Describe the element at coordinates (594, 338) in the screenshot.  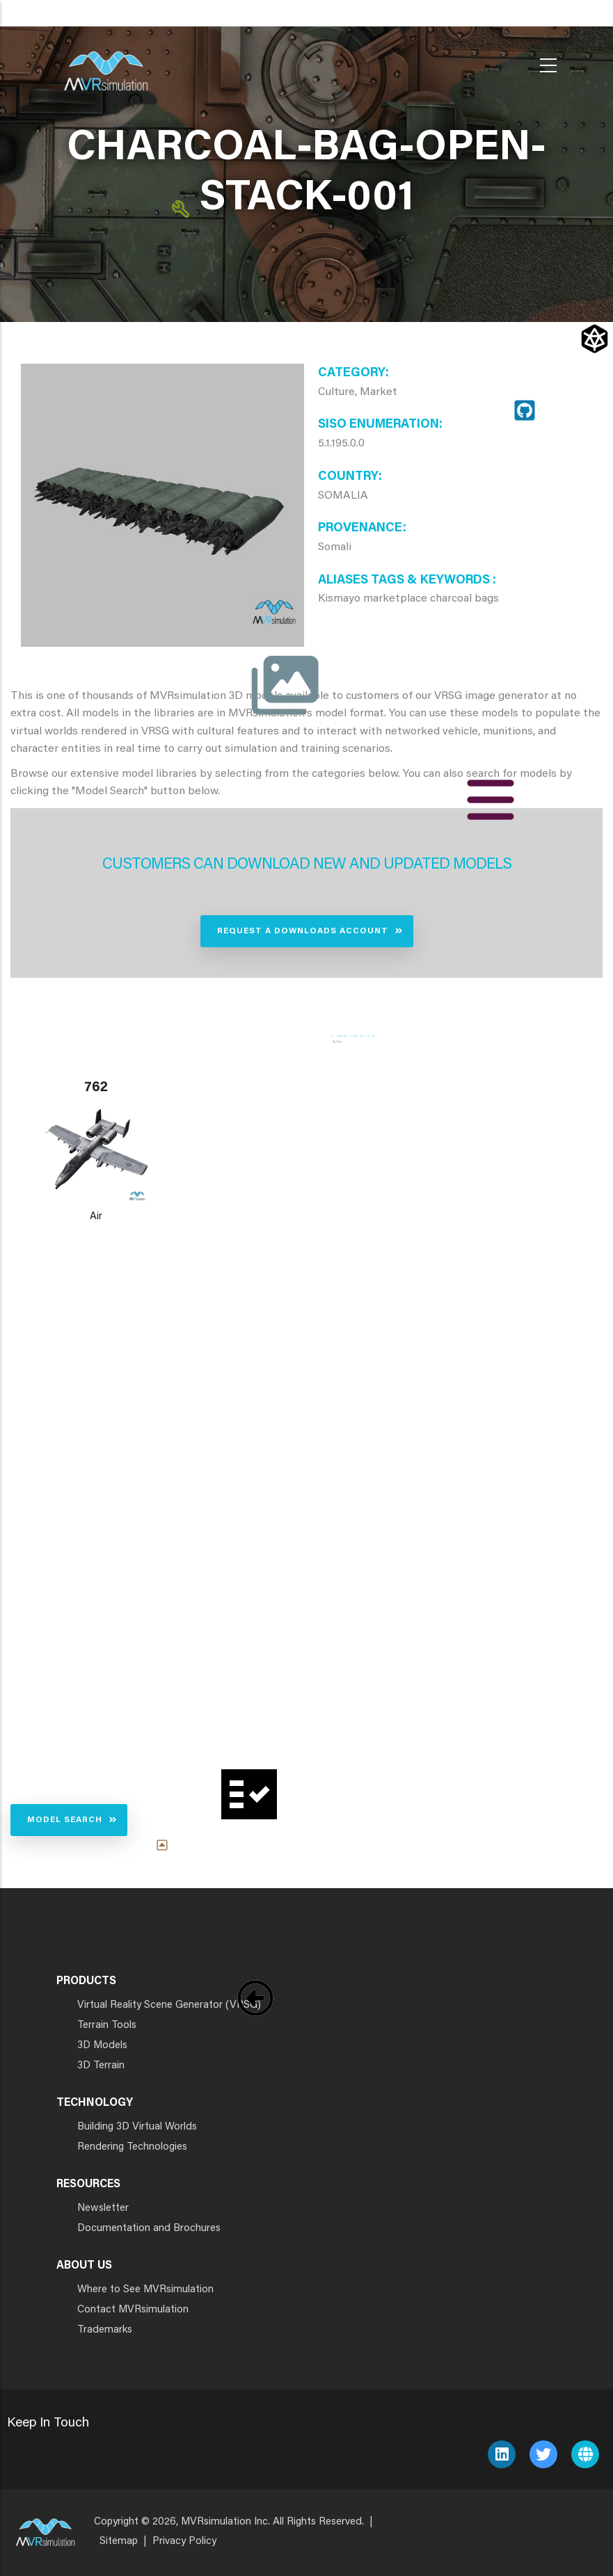
I see `access tabletop gaming or RPG features` at that location.